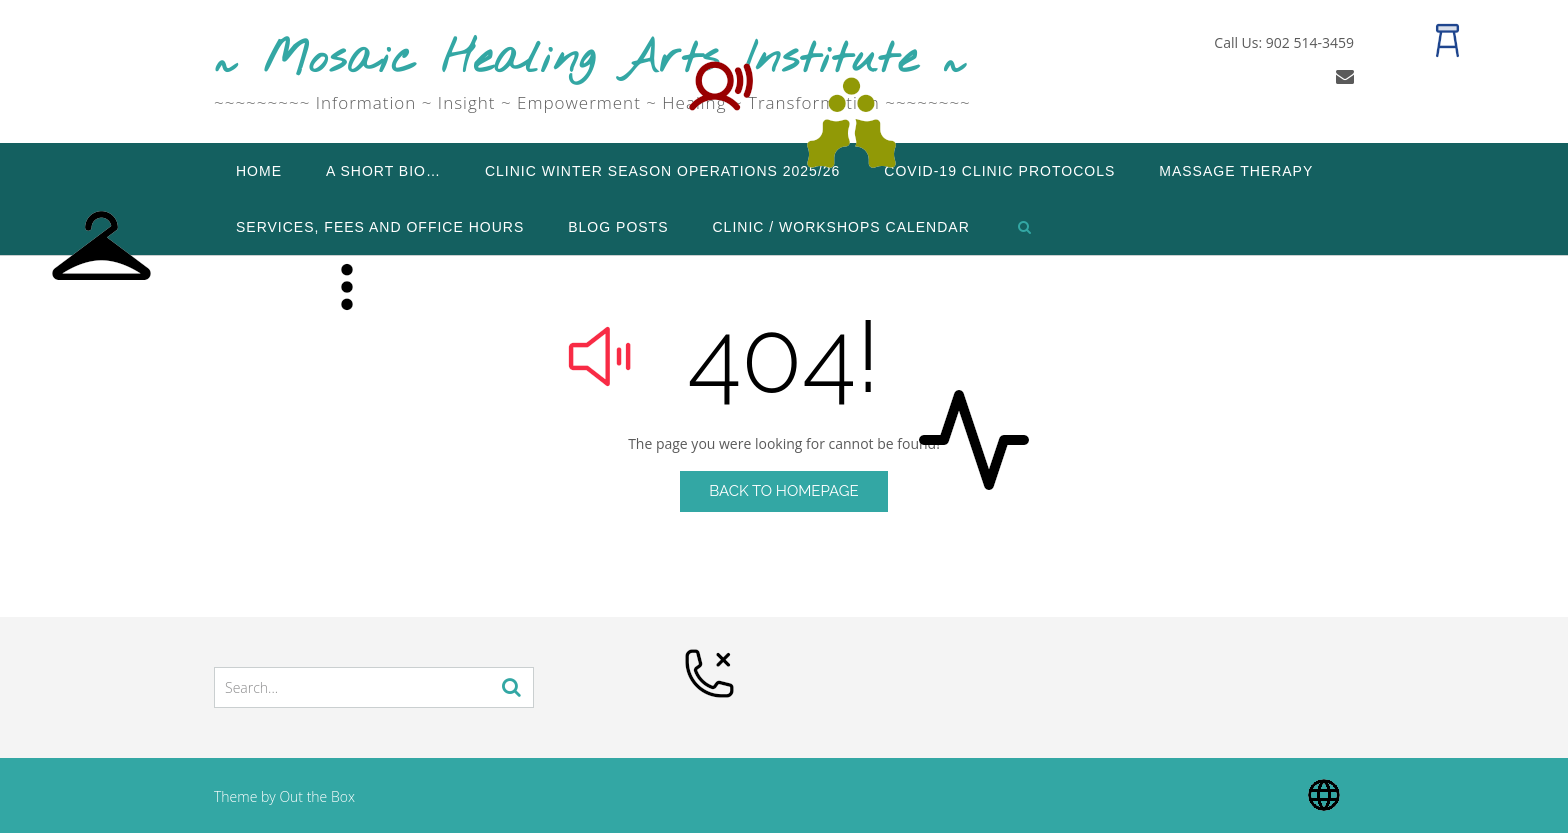 This screenshot has width=1568, height=833. I want to click on view activity or health metrics, so click(974, 440).